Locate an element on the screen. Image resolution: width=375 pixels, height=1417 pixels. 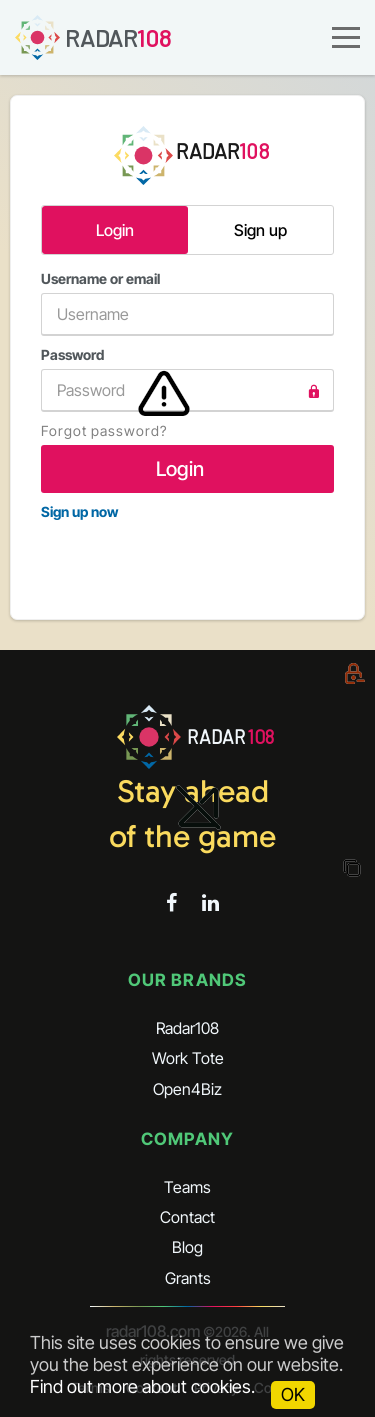
copy to clipboard is located at coordinates (352, 868).